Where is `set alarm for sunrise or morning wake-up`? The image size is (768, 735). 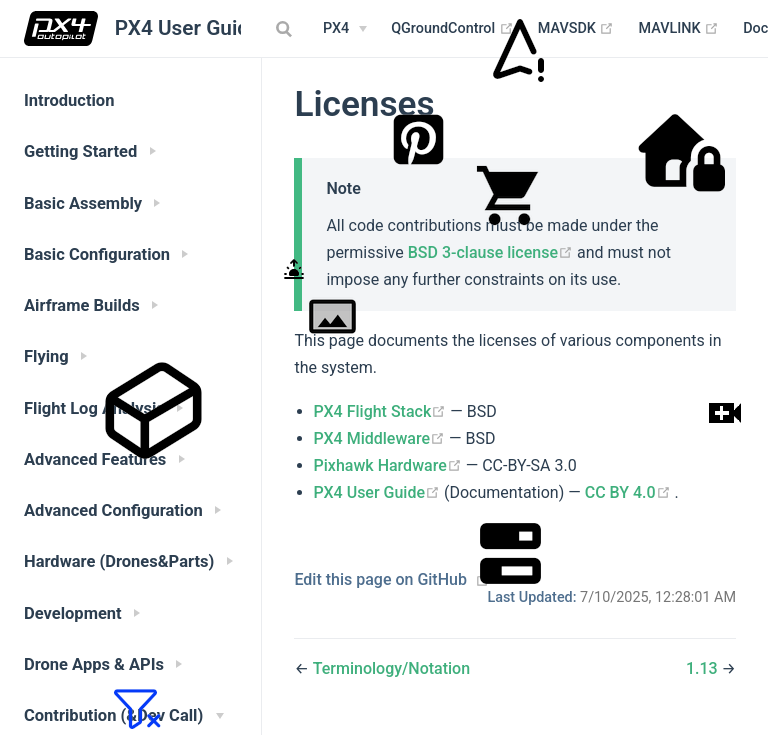
set alarm for sunrise or morning wake-up is located at coordinates (294, 269).